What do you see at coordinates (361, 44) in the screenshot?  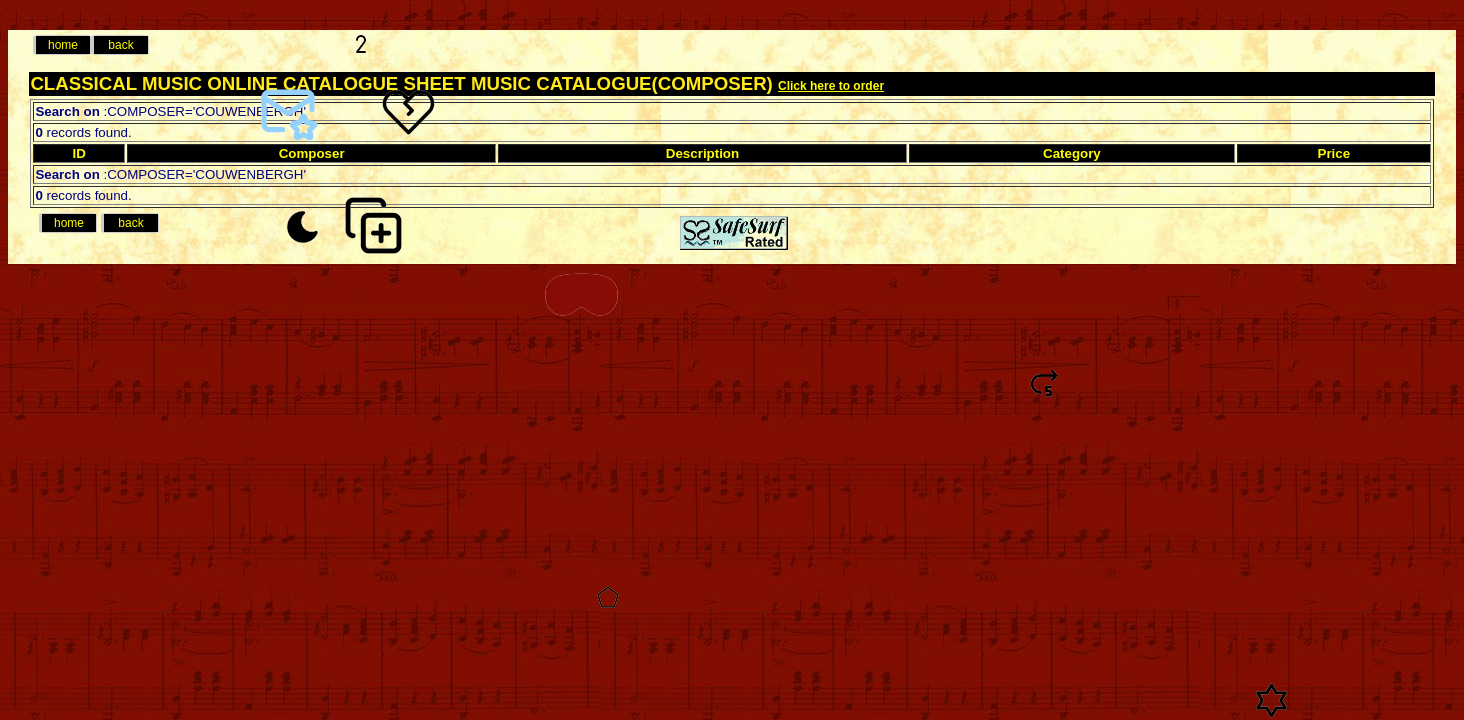 I see `indicates step 2 in a multi-step process` at bounding box center [361, 44].